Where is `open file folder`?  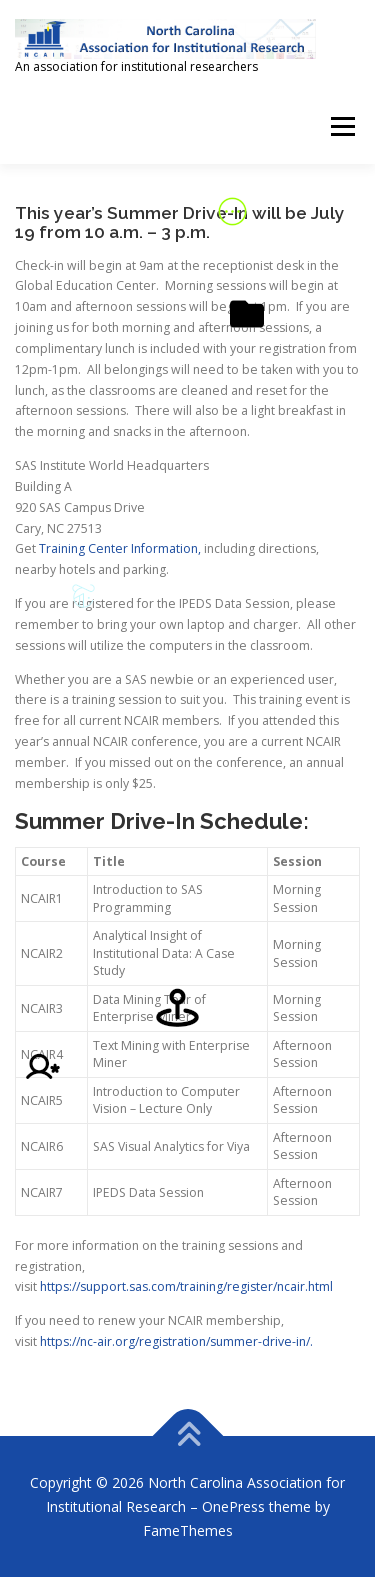 open file folder is located at coordinates (247, 314).